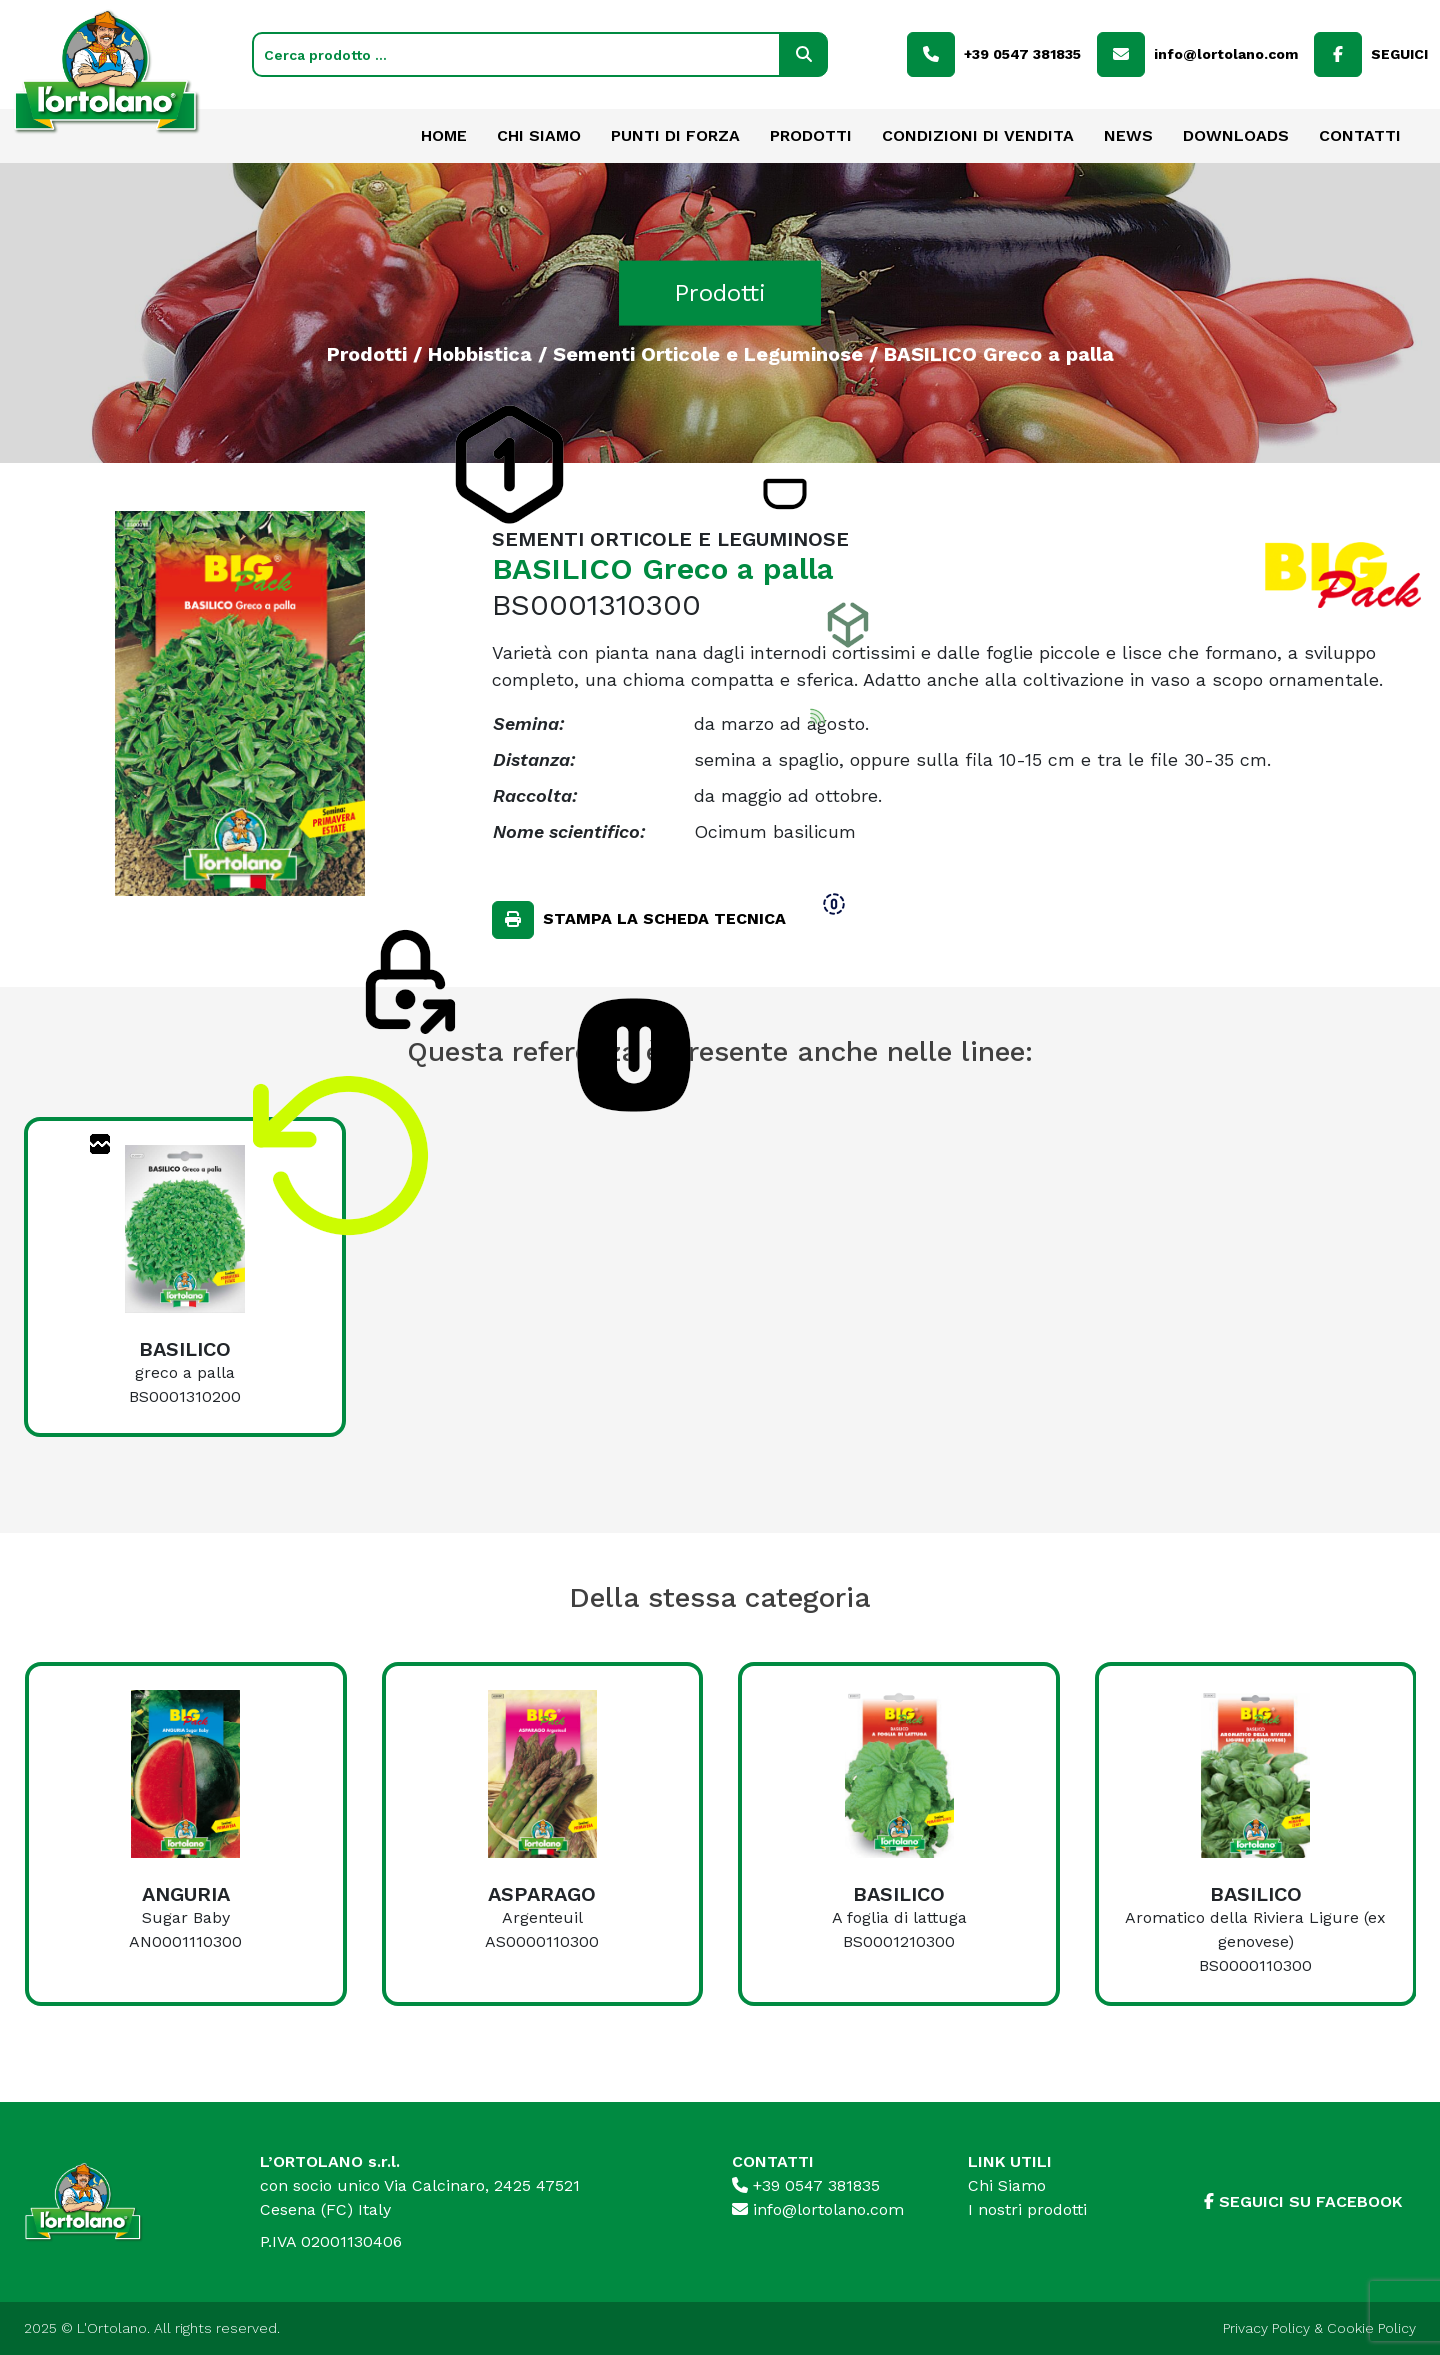  What do you see at coordinates (848, 625) in the screenshot?
I see `unity game engine logo` at bounding box center [848, 625].